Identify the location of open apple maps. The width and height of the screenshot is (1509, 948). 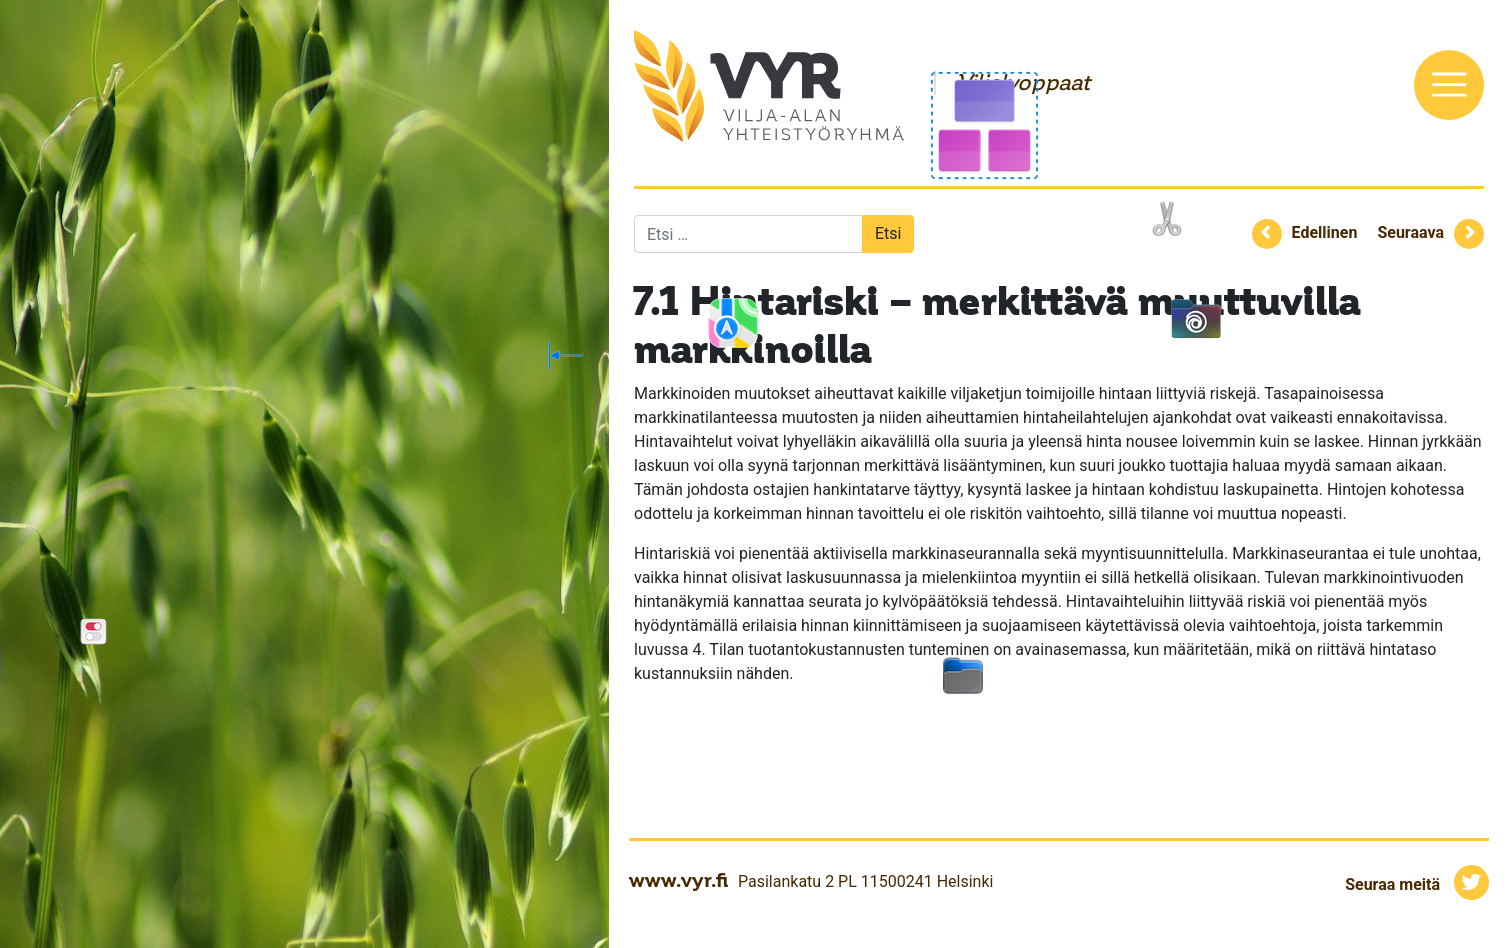
(733, 323).